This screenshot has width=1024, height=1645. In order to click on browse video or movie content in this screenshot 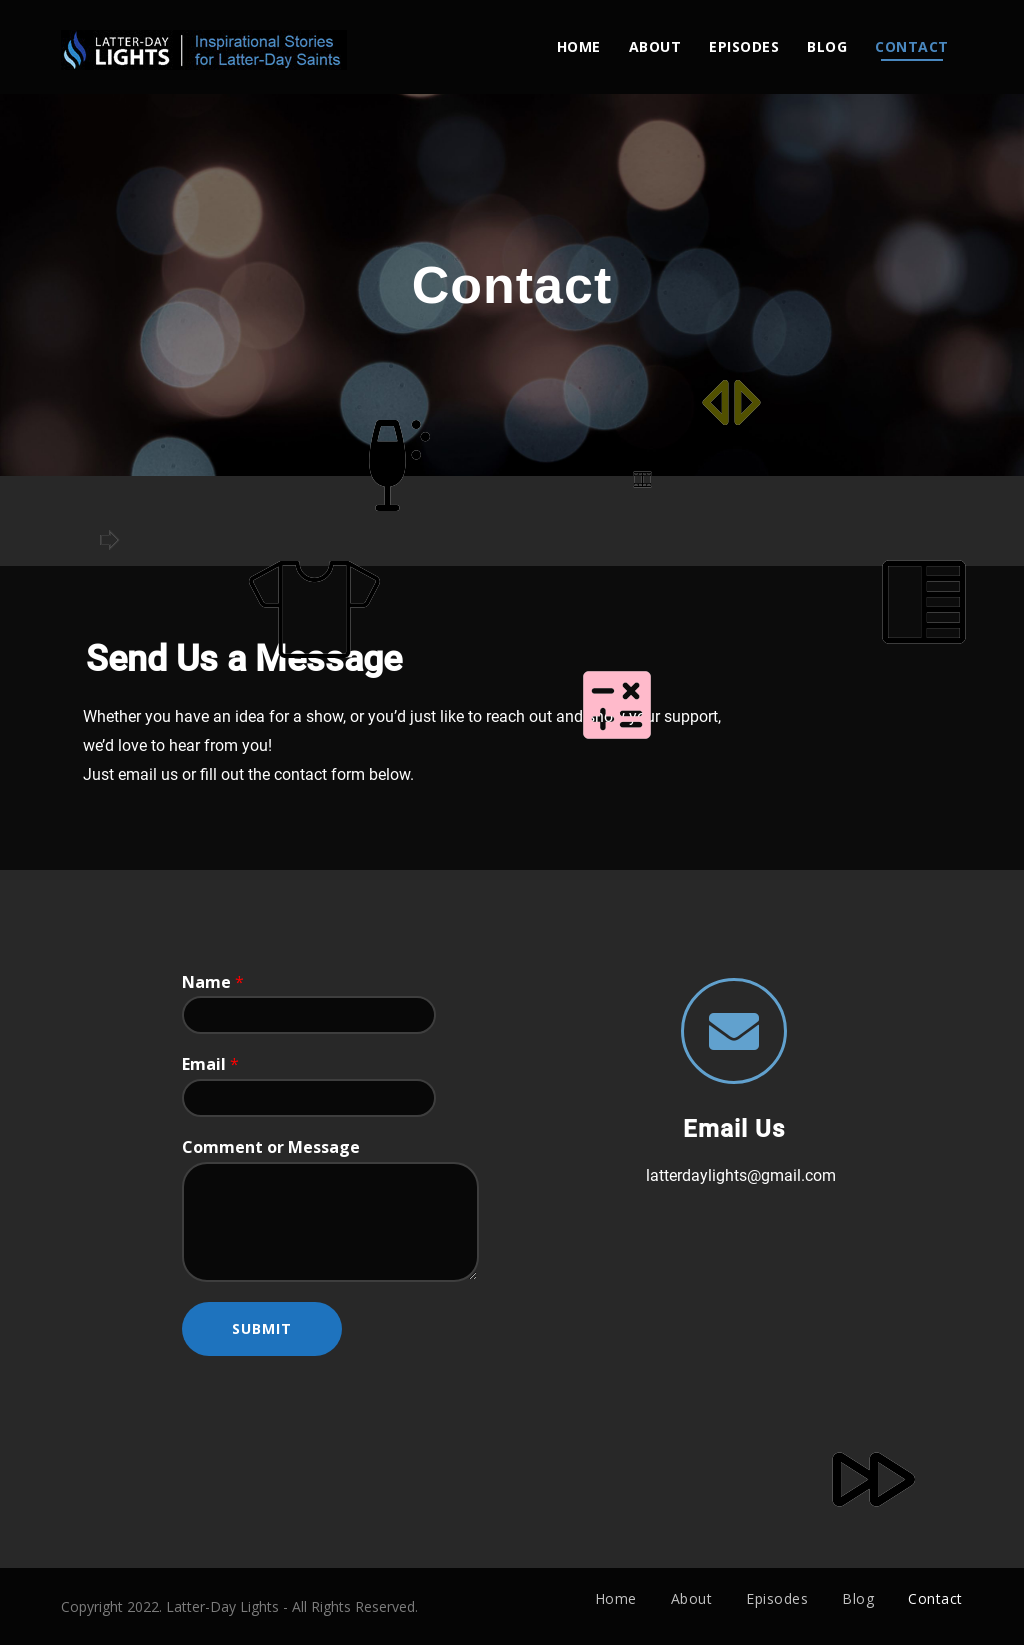, I will do `click(642, 479)`.